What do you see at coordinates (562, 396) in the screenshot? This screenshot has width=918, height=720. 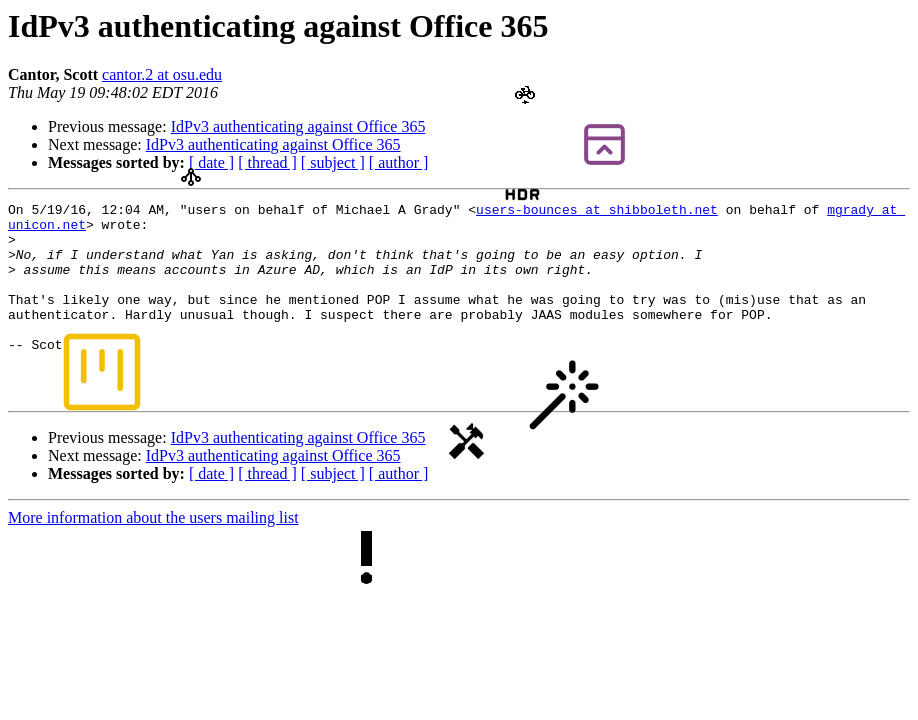 I see `apply magic or auto-enhance effects` at bounding box center [562, 396].